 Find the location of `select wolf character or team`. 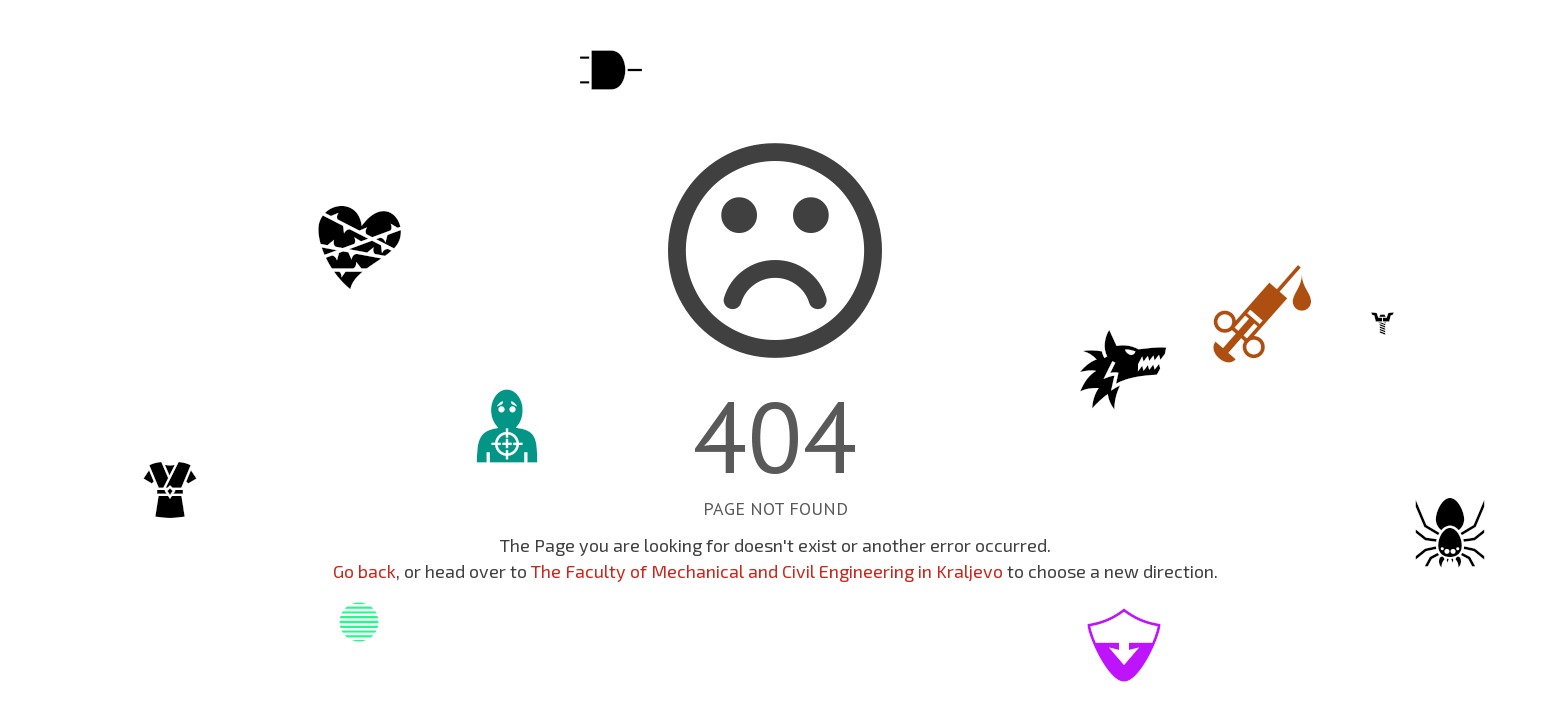

select wolf character or team is located at coordinates (1123, 369).